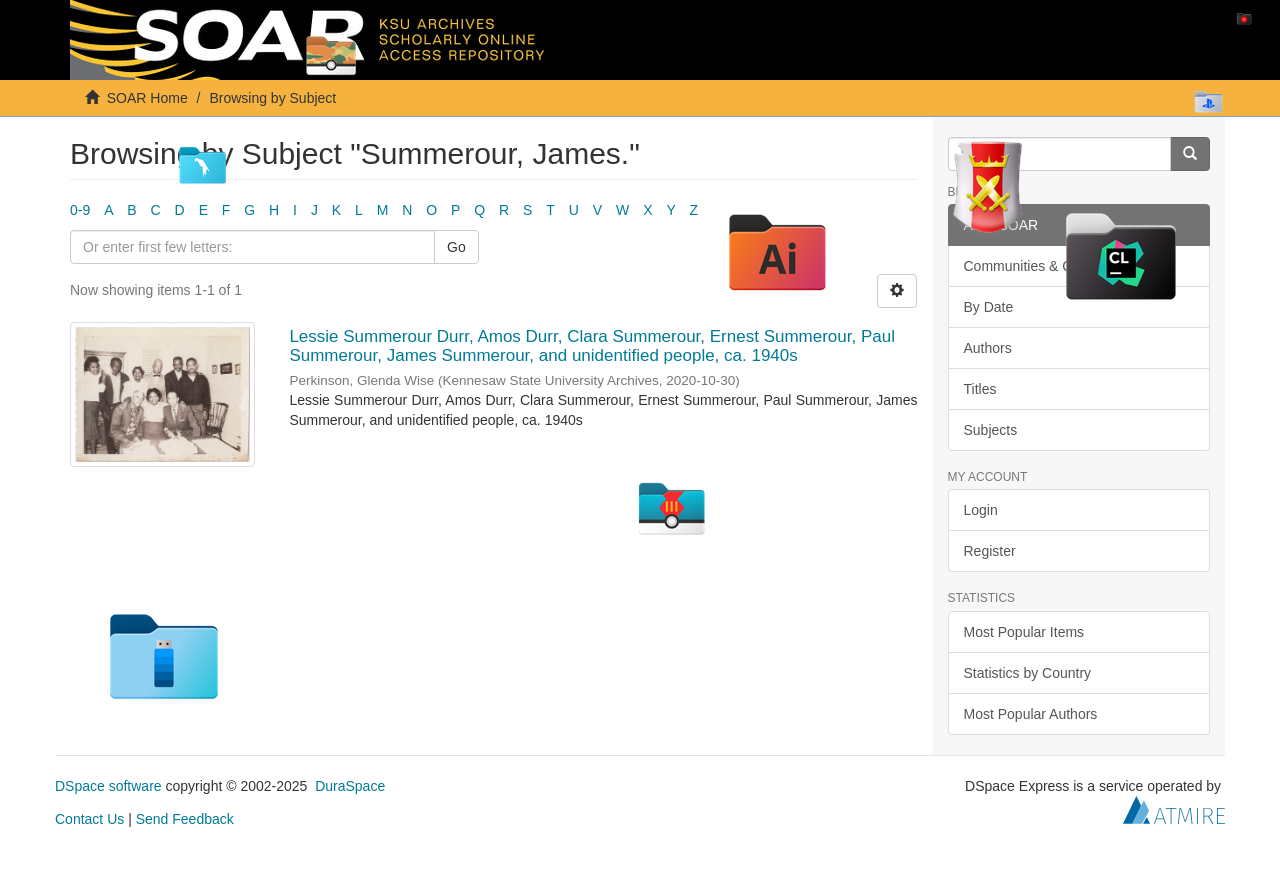  What do you see at coordinates (331, 57) in the screenshot?
I see `folder containing pokémon safari ball themed content` at bounding box center [331, 57].